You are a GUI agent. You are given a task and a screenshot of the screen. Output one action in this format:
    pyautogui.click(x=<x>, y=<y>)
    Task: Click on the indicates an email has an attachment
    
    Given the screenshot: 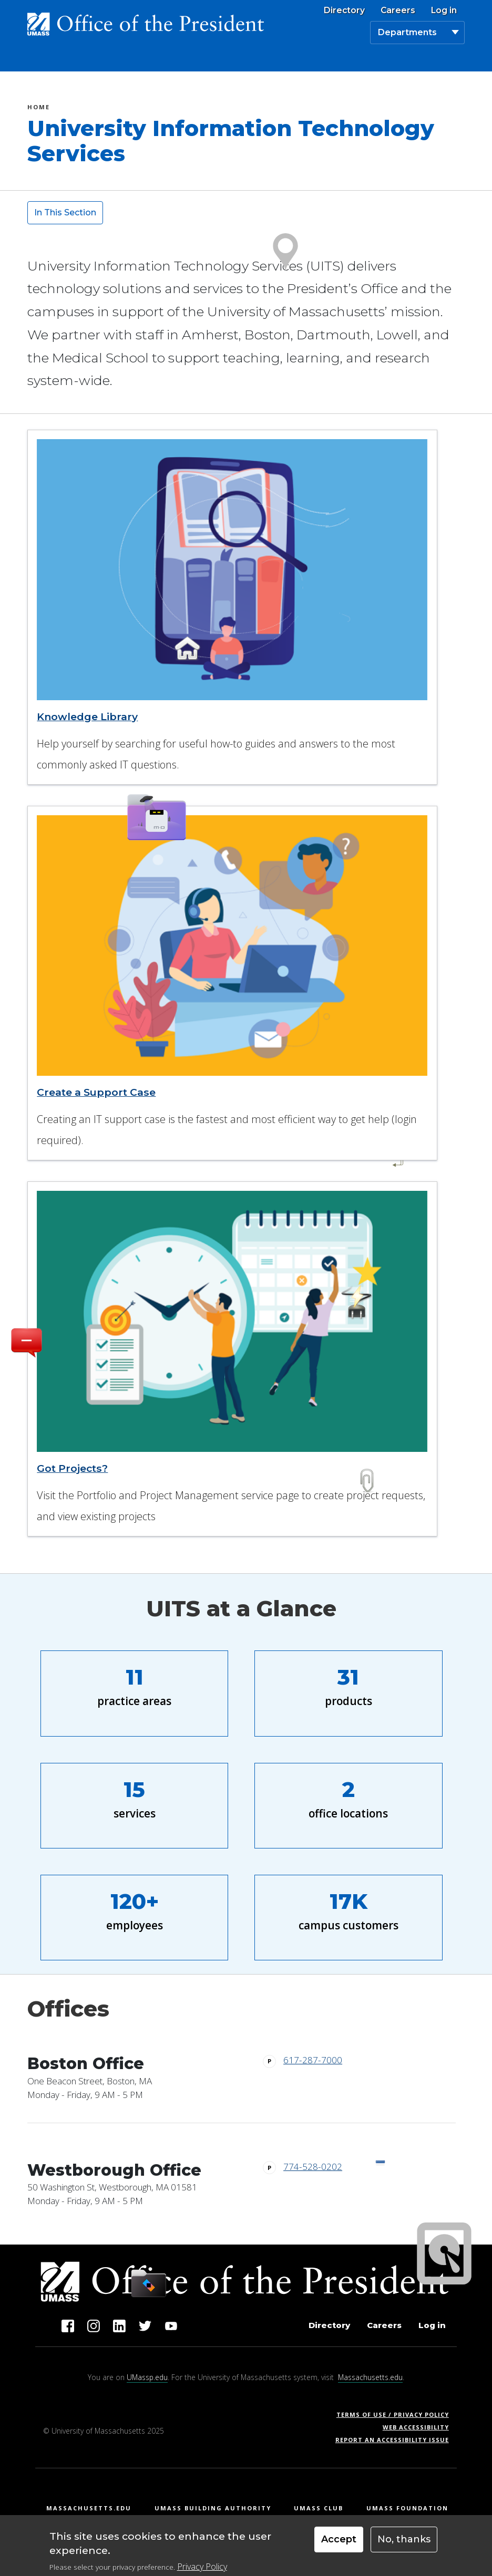 What is the action you would take?
    pyautogui.click(x=366, y=1480)
    